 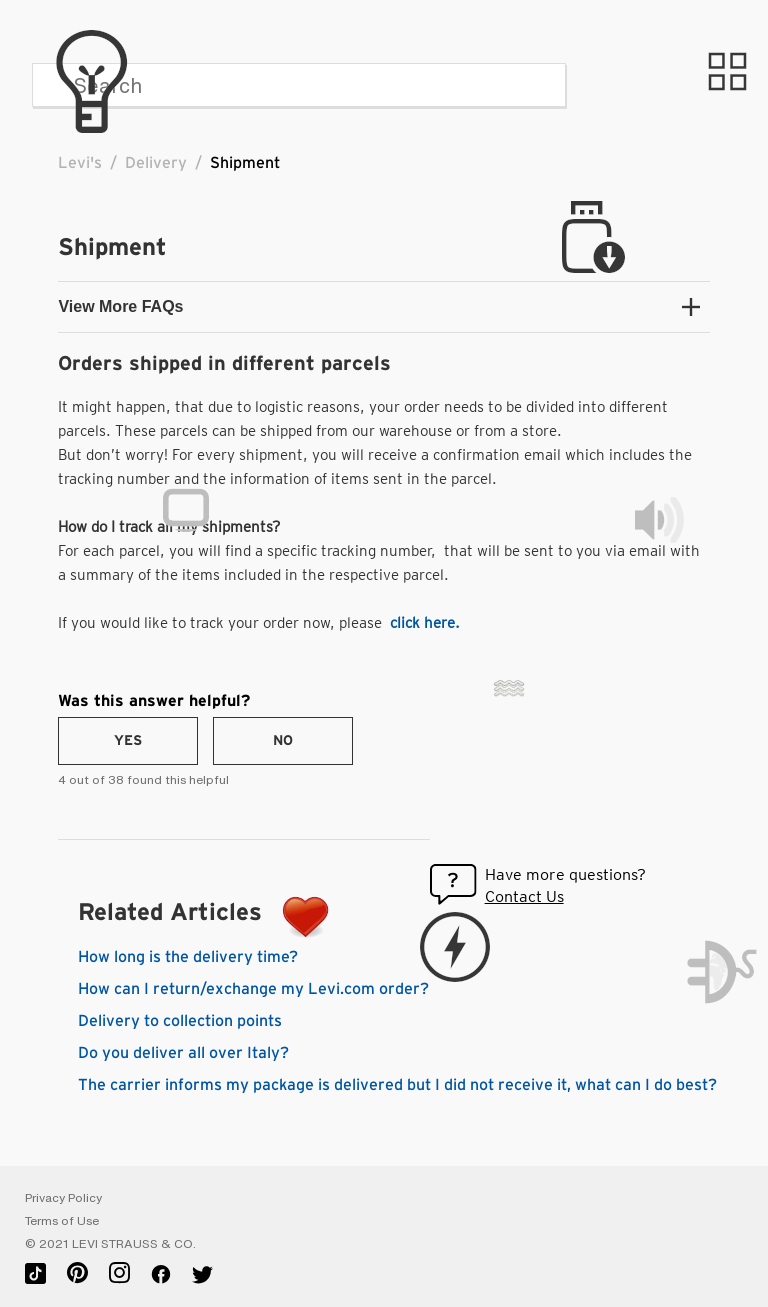 I want to click on indicates foggy weather conditions, so click(x=509, y=687).